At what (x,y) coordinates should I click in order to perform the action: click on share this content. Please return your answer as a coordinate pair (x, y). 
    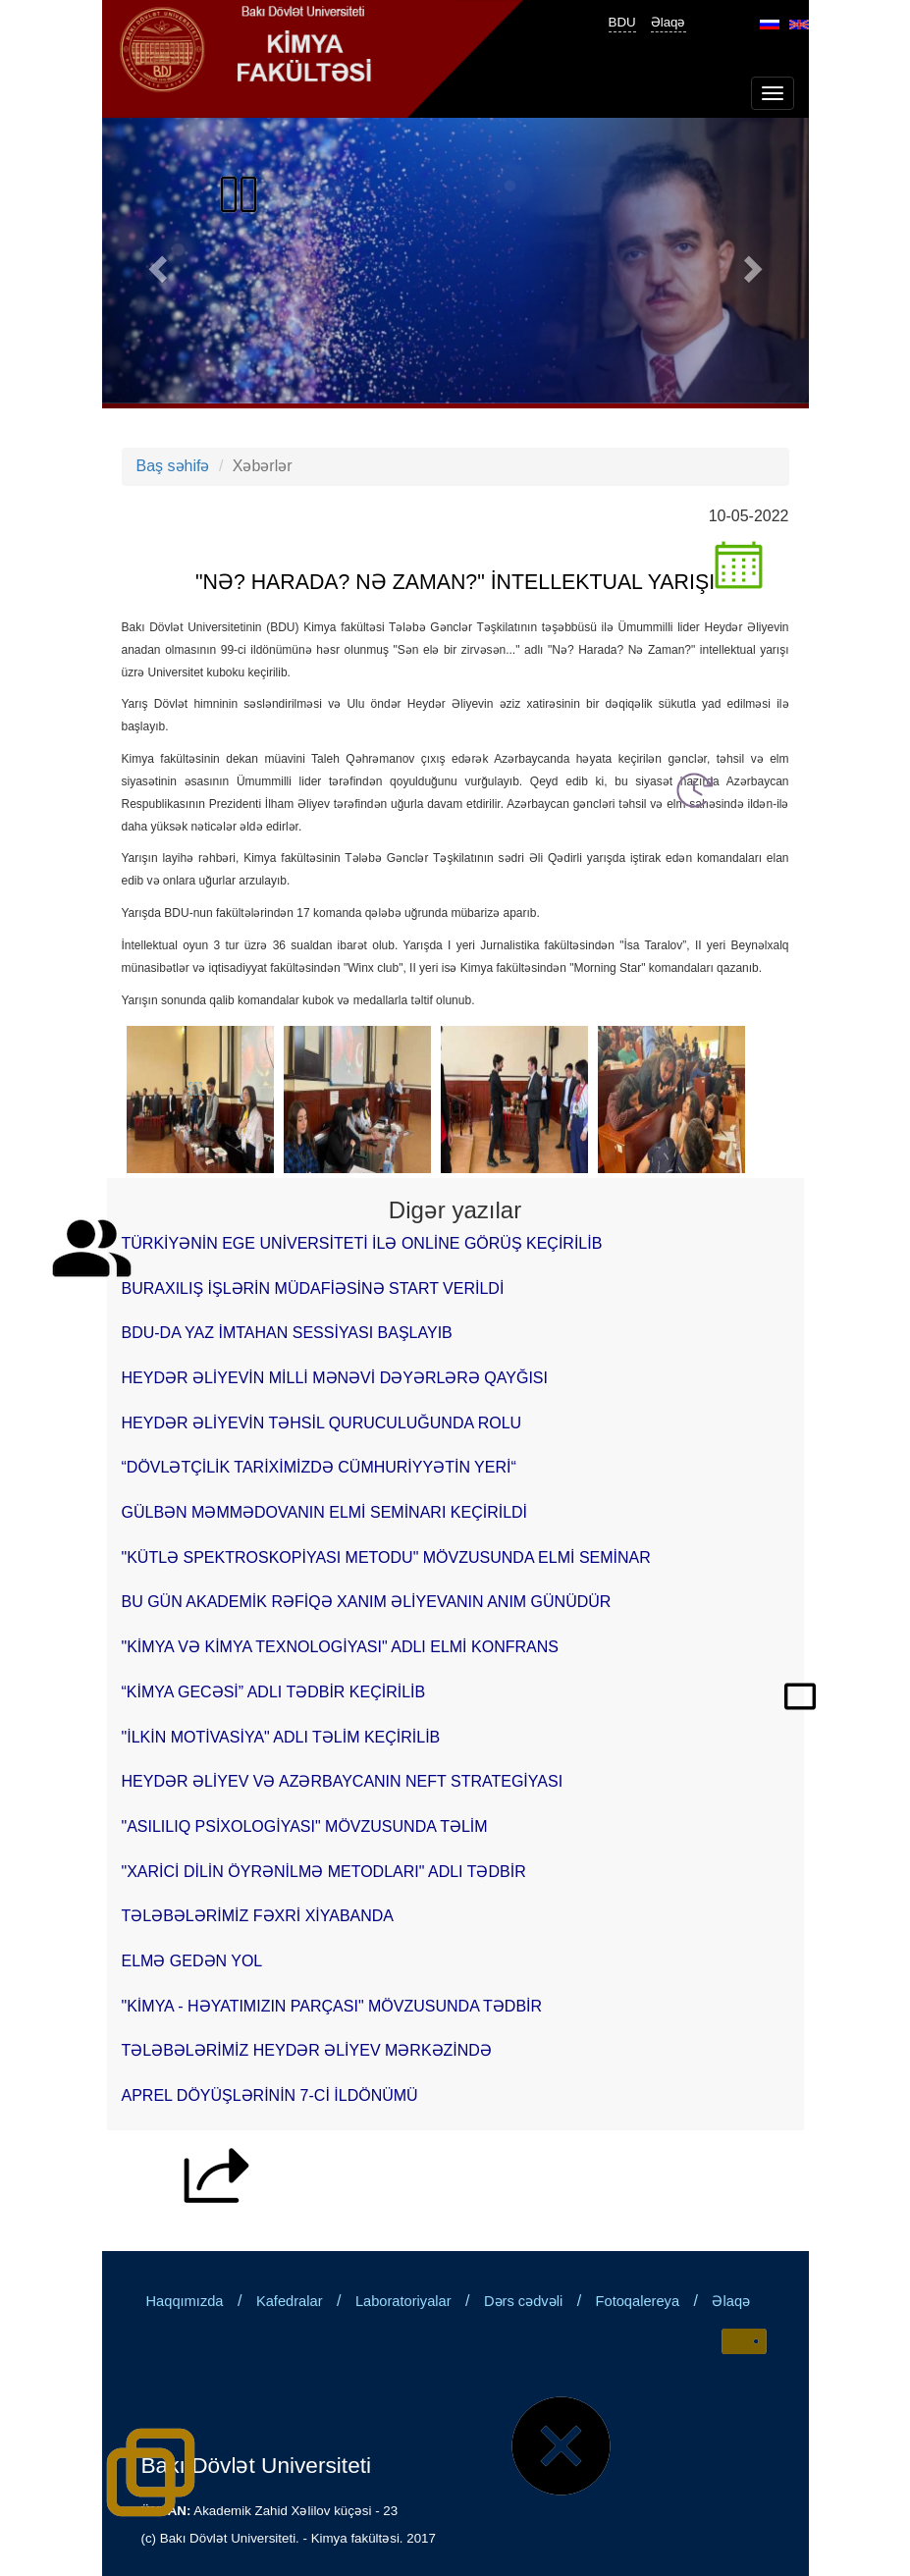
    Looking at the image, I should click on (216, 2173).